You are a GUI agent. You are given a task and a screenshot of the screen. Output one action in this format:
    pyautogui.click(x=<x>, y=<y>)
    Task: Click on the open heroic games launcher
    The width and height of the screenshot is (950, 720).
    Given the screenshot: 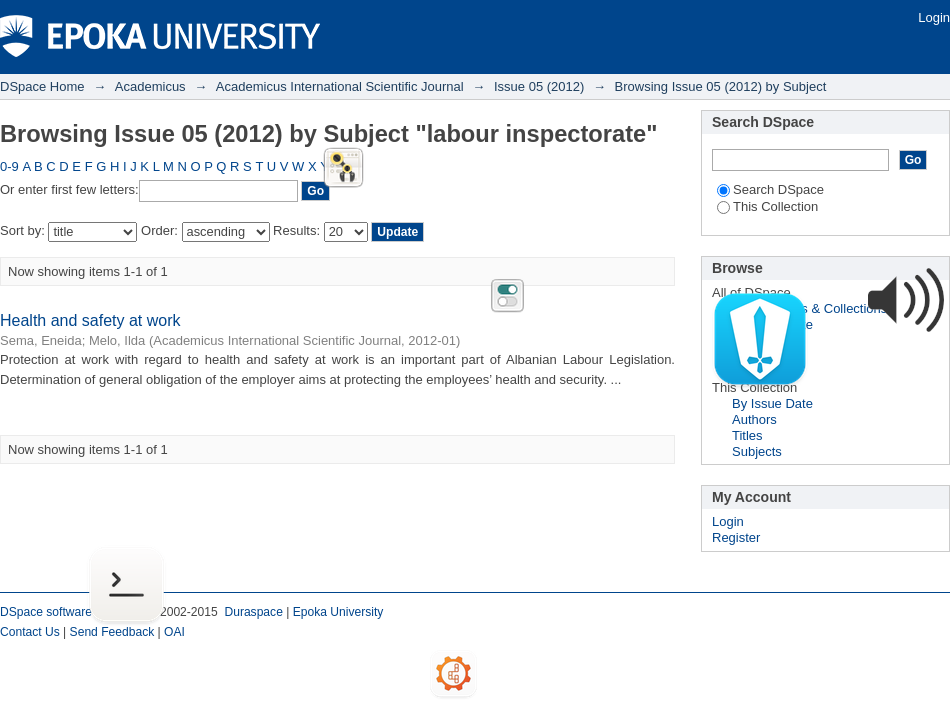 What is the action you would take?
    pyautogui.click(x=760, y=339)
    